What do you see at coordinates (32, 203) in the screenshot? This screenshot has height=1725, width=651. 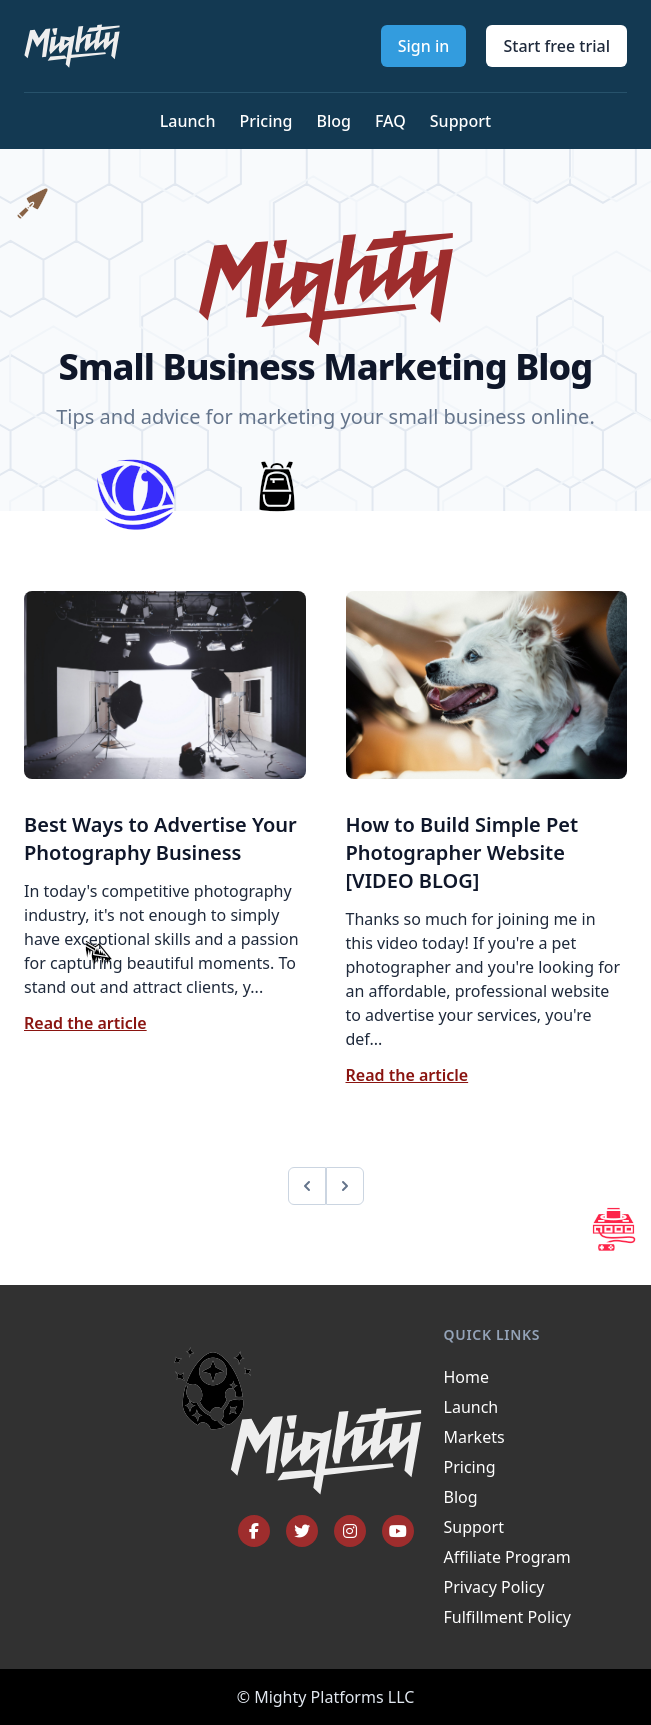 I see `access gardening or landscaping tools` at bounding box center [32, 203].